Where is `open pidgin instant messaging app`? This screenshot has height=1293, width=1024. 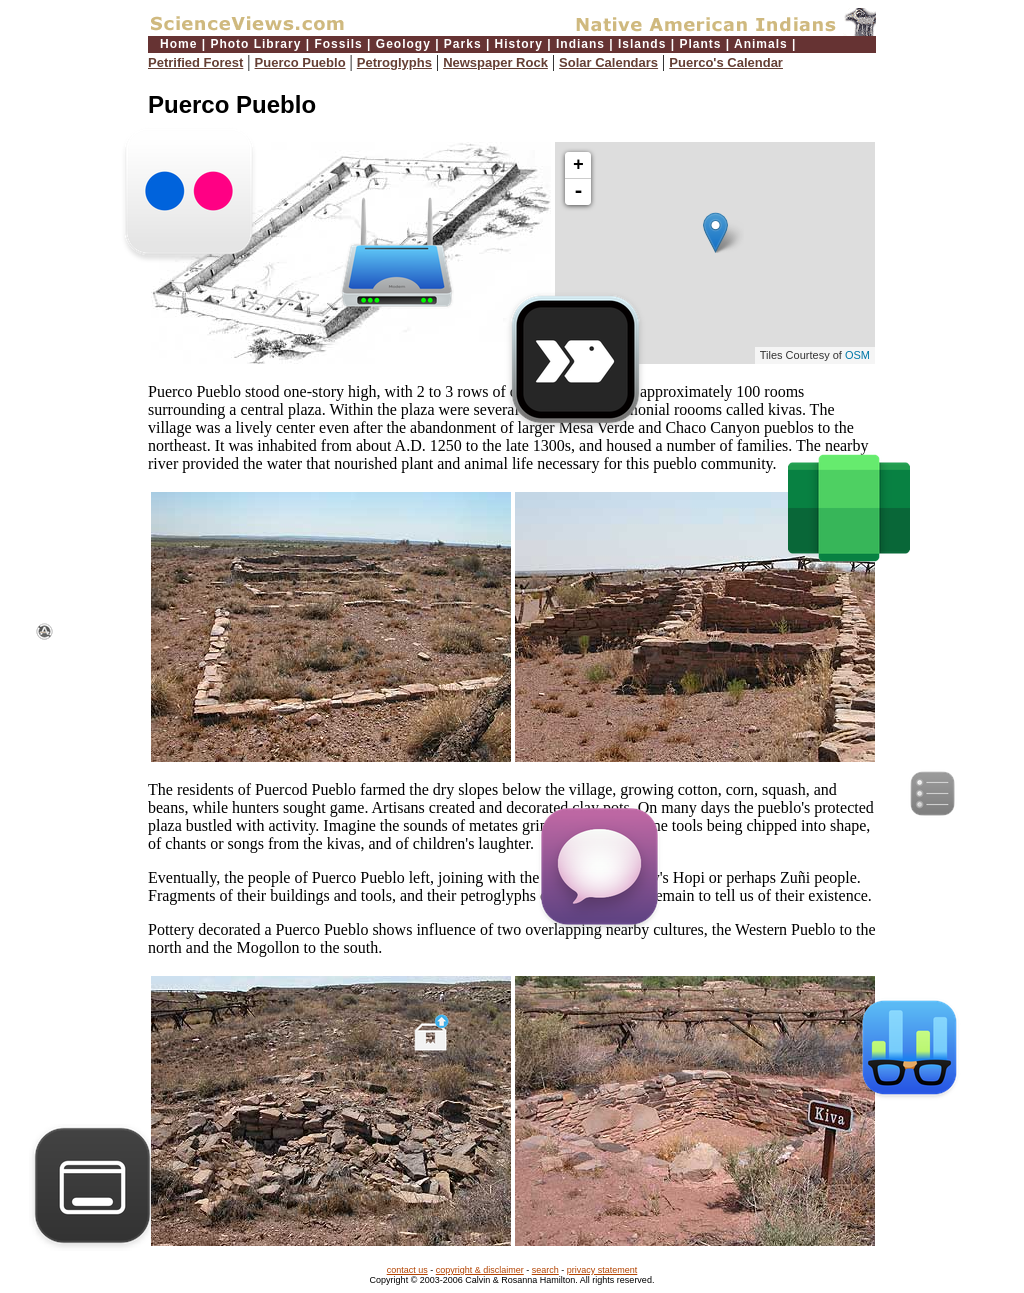
open pidgin instant messaging app is located at coordinates (599, 866).